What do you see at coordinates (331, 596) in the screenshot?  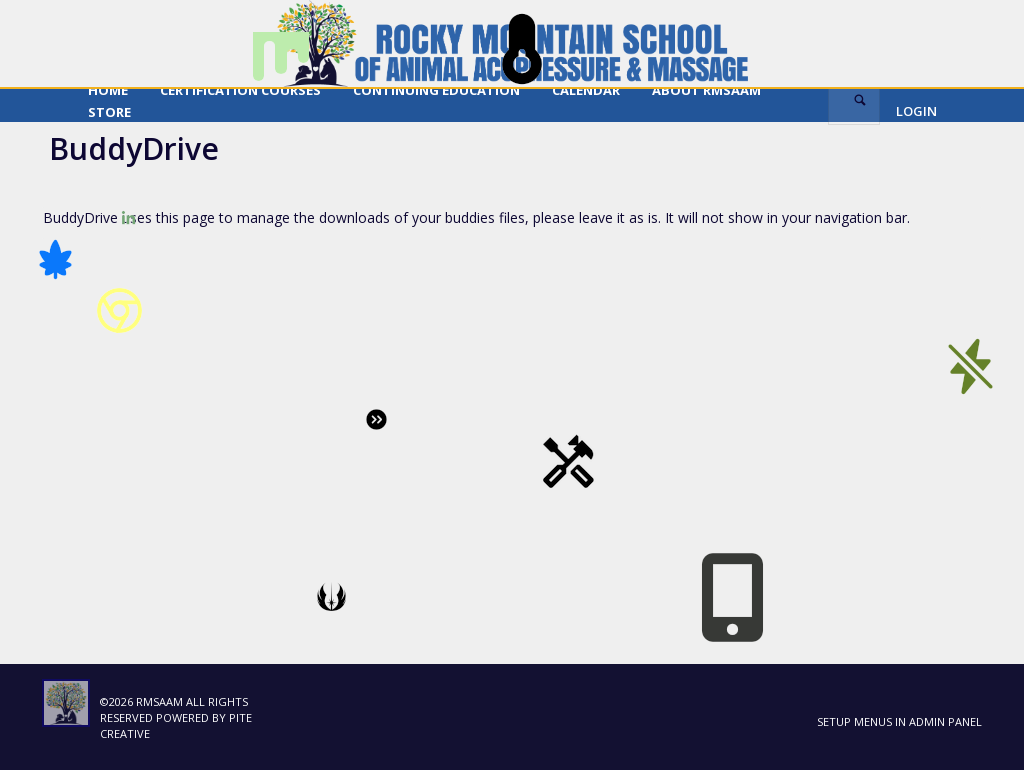 I see `jedi order logo from star wars` at bounding box center [331, 596].